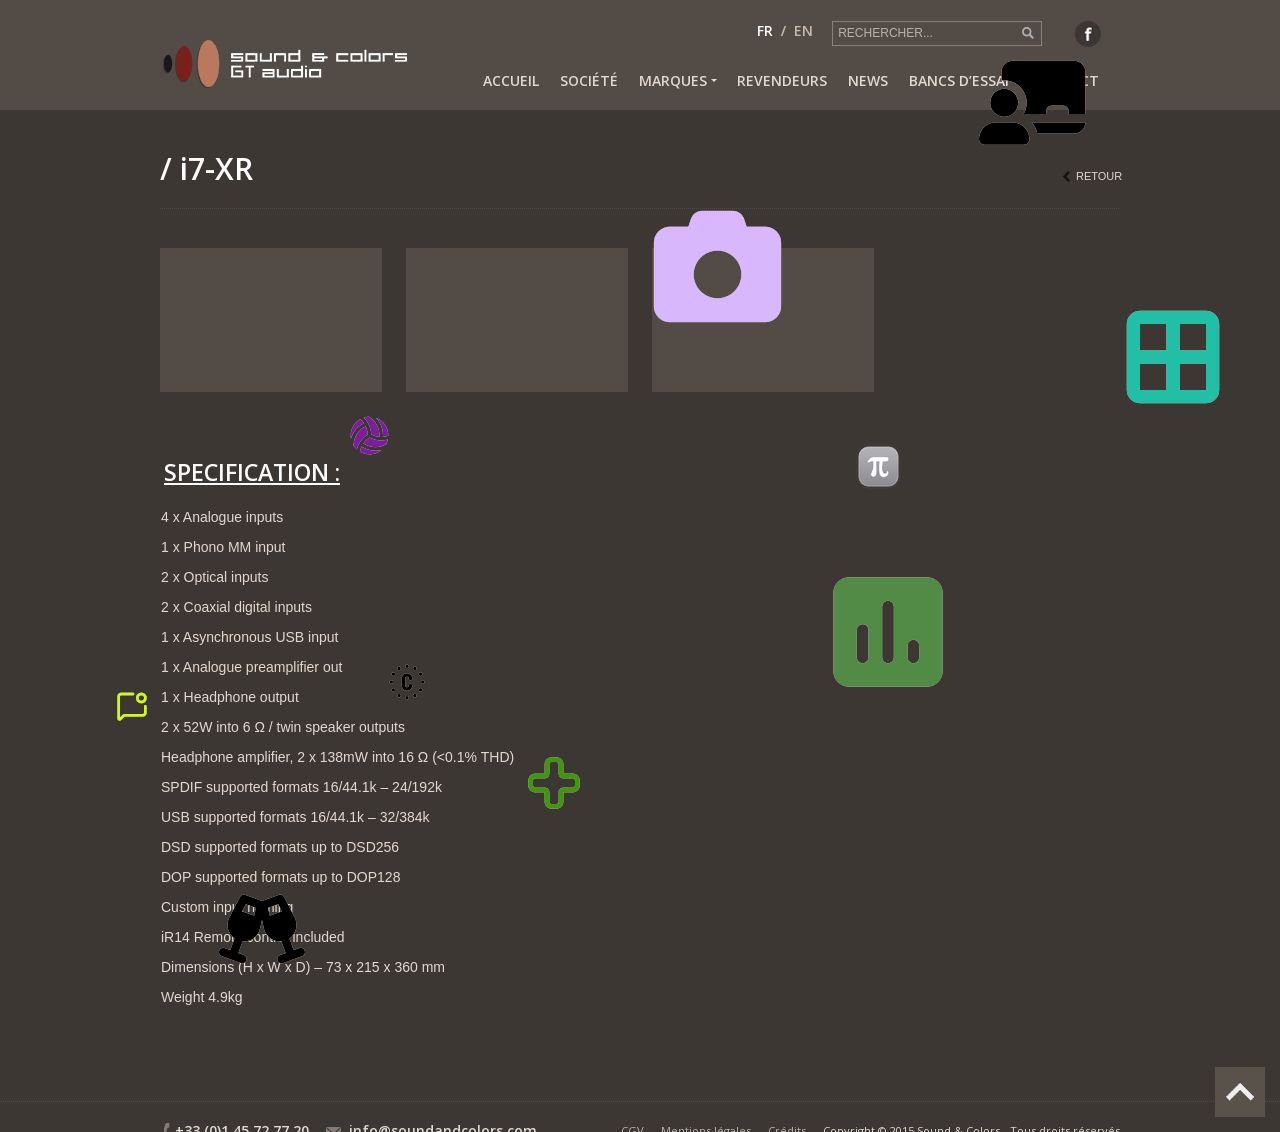 Image resolution: width=1280 pixels, height=1132 pixels. I want to click on switch to grid view, so click(1173, 357).